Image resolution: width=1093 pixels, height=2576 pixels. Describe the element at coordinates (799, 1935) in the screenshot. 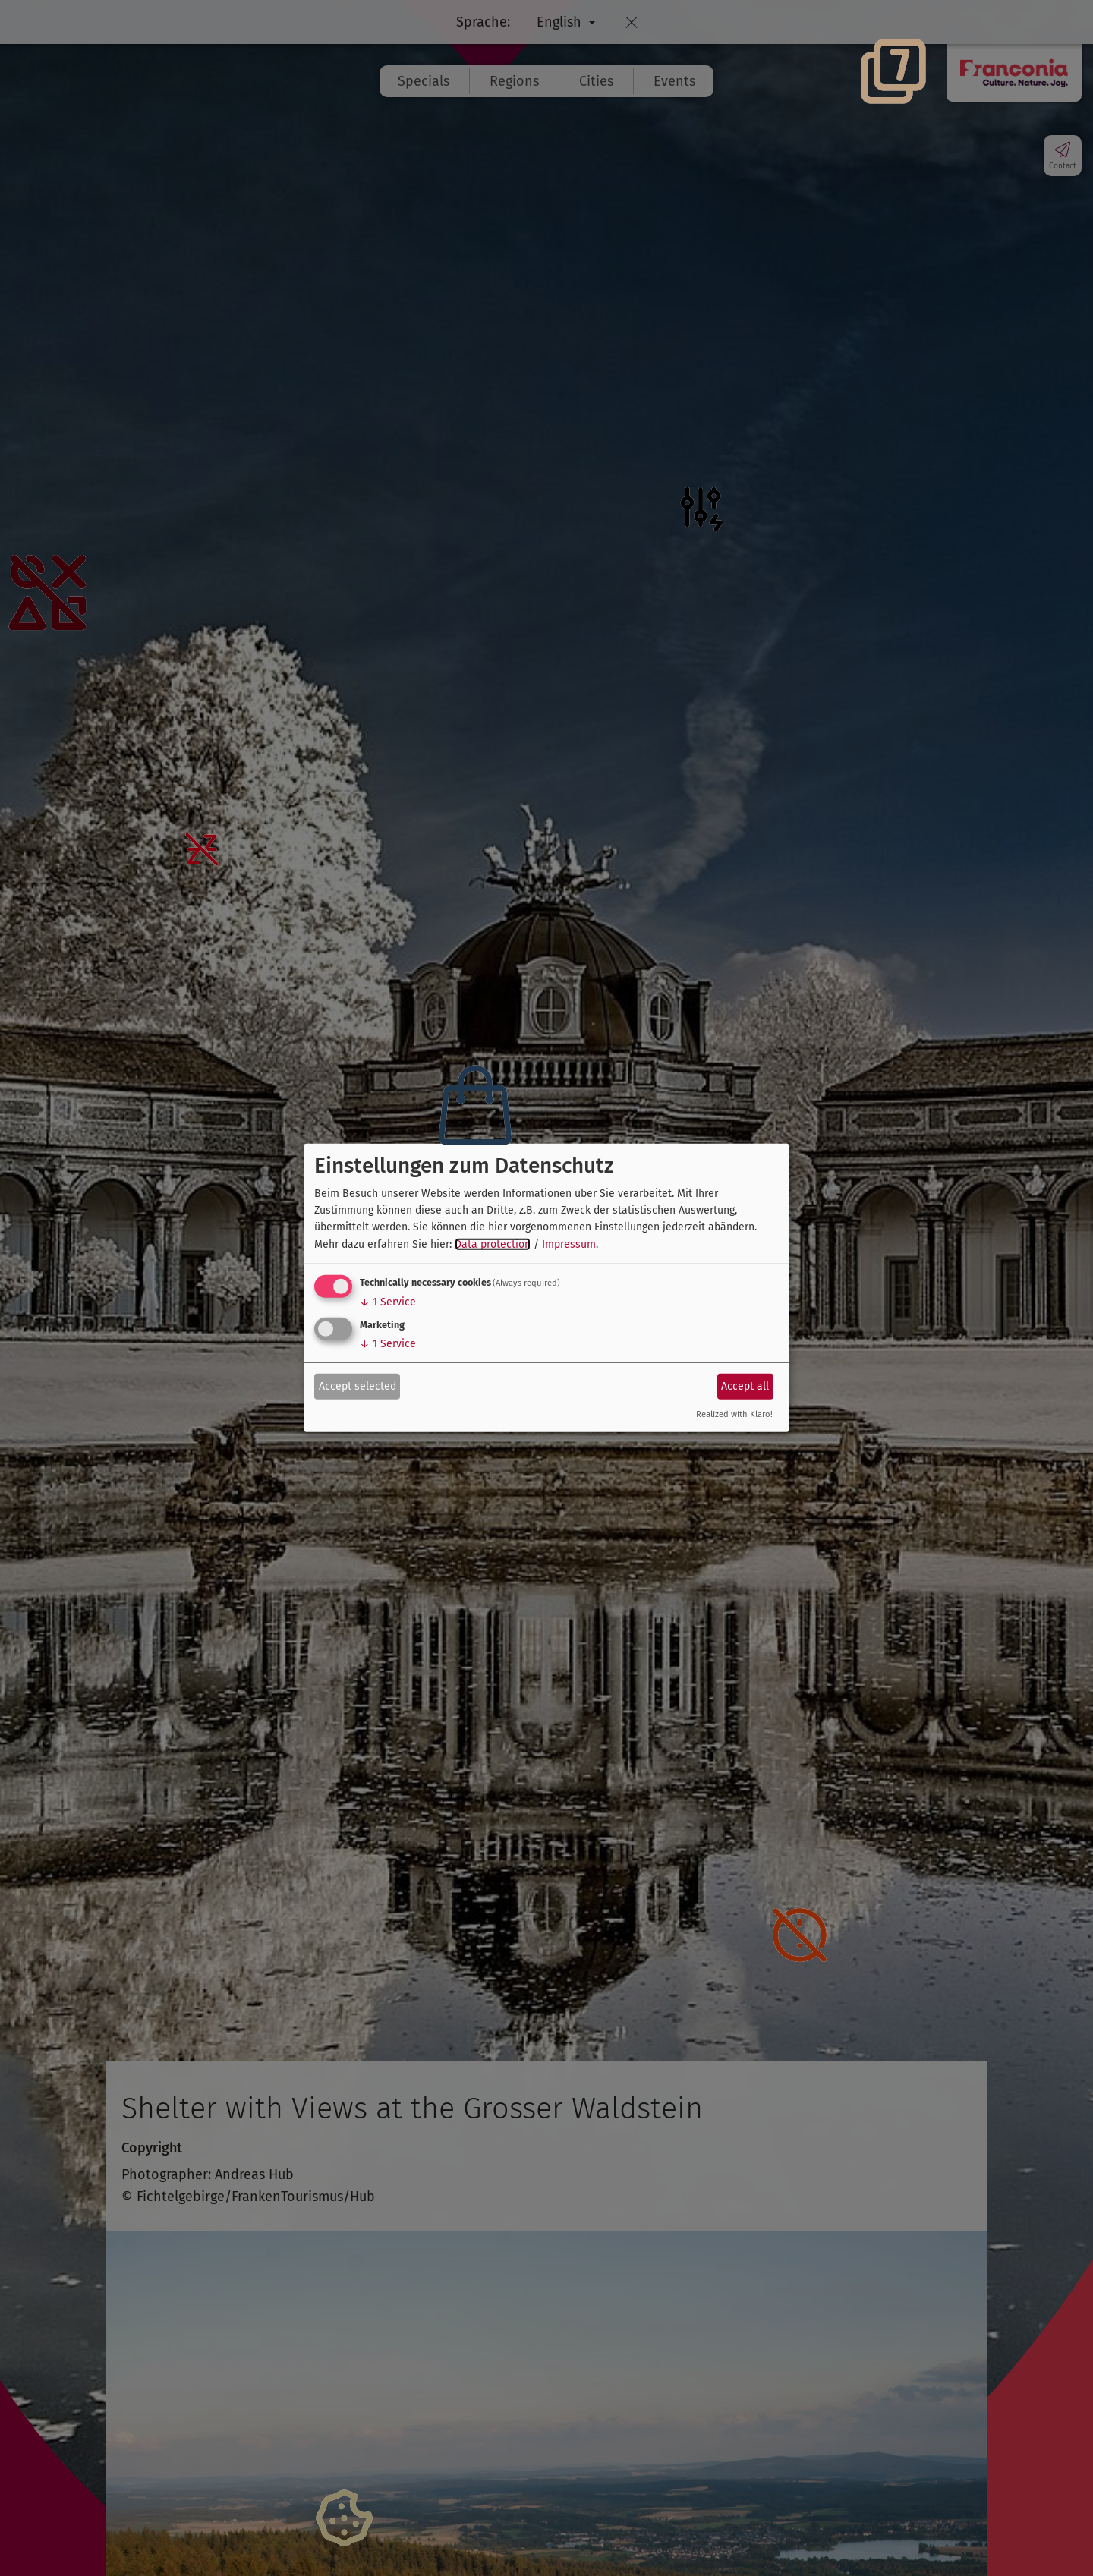

I see `disable or mute alerts` at that location.